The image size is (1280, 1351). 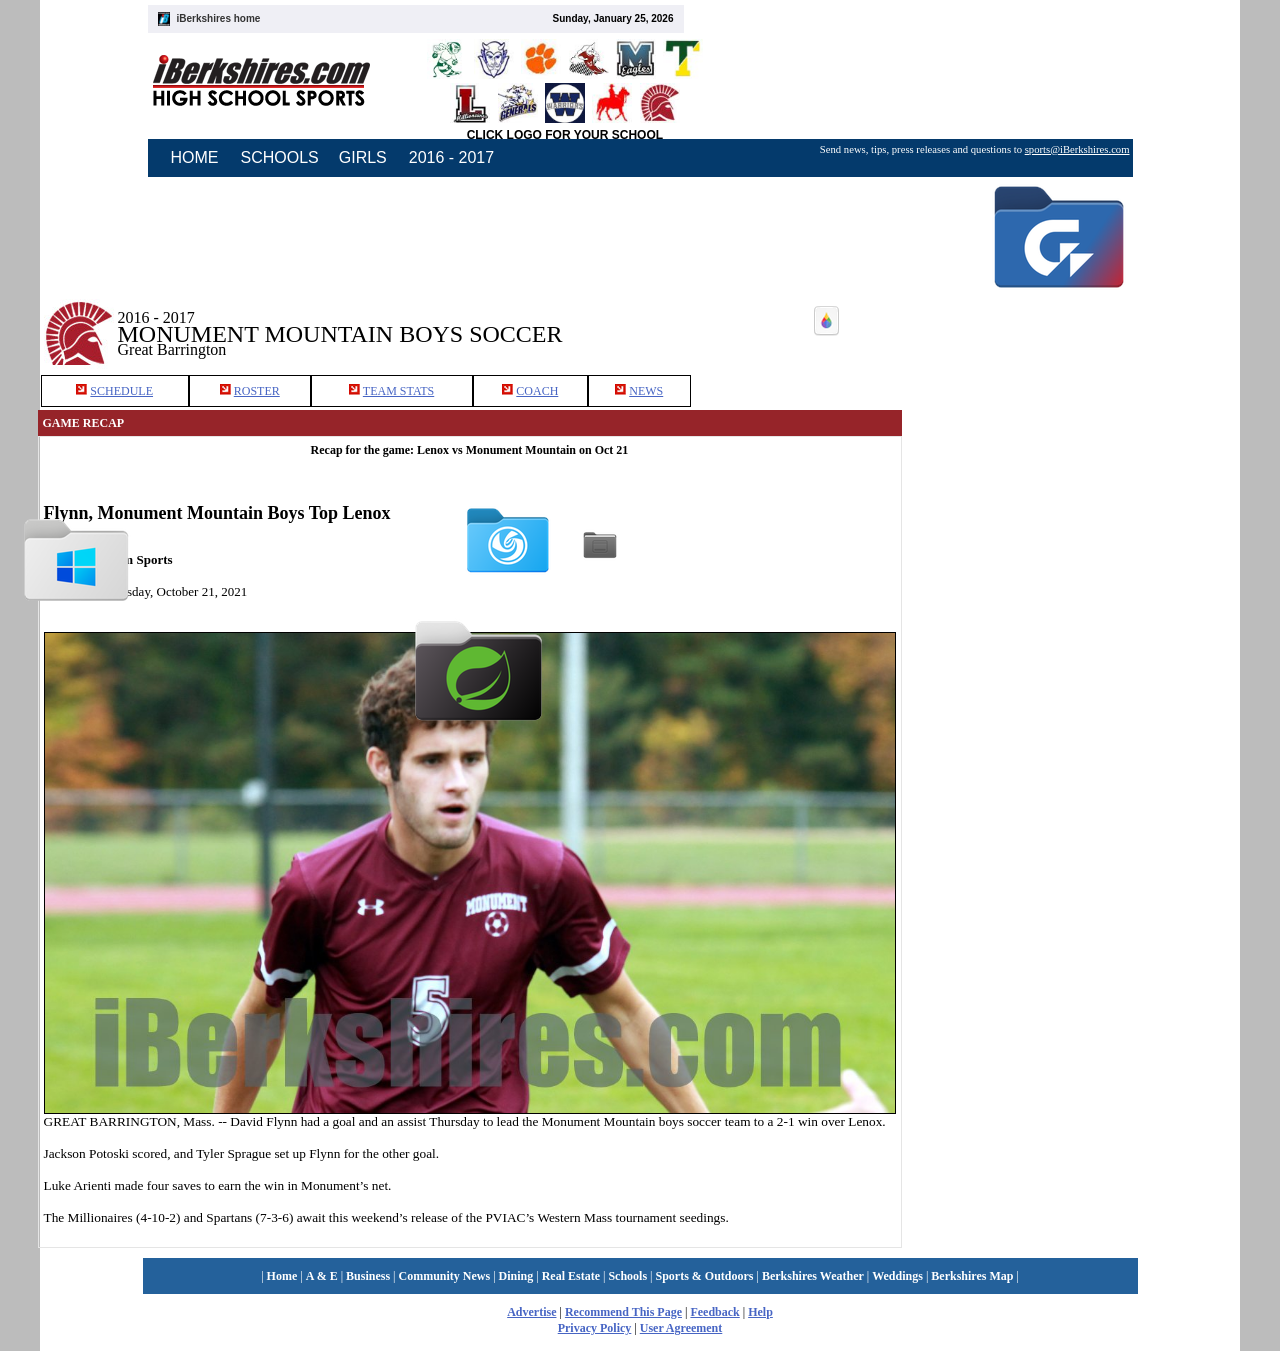 I want to click on open deepin OS system folder, so click(x=507, y=542).